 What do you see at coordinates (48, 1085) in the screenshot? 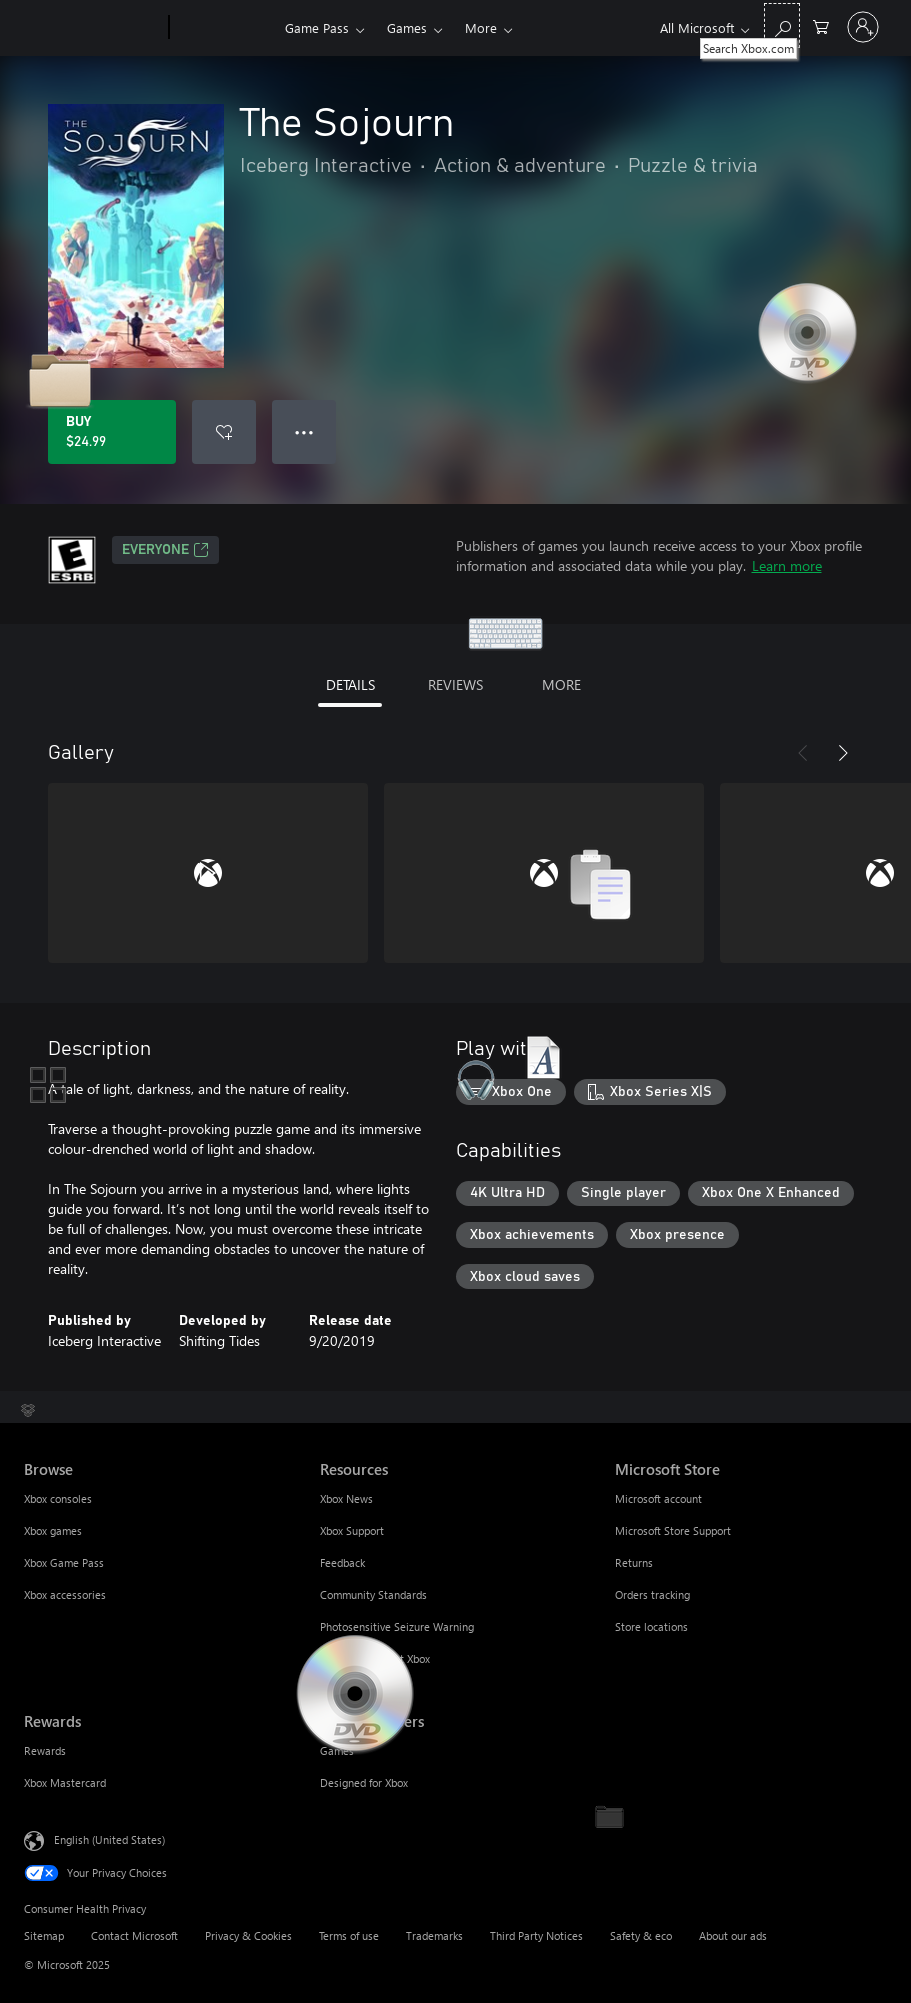
I see `access msn account settings` at bounding box center [48, 1085].